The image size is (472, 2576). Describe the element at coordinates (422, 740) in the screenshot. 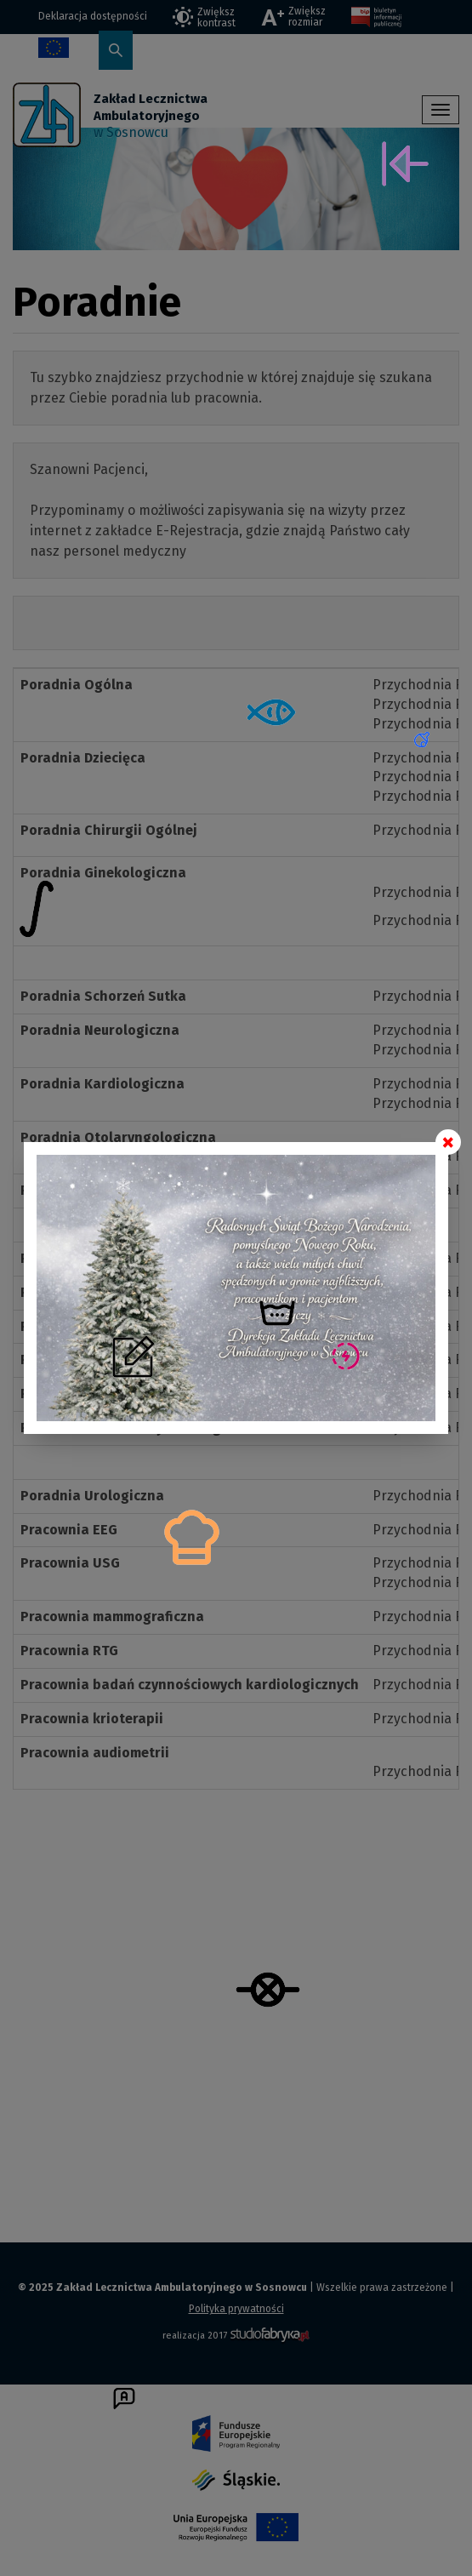

I see `access table tennis or ping pong game` at that location.